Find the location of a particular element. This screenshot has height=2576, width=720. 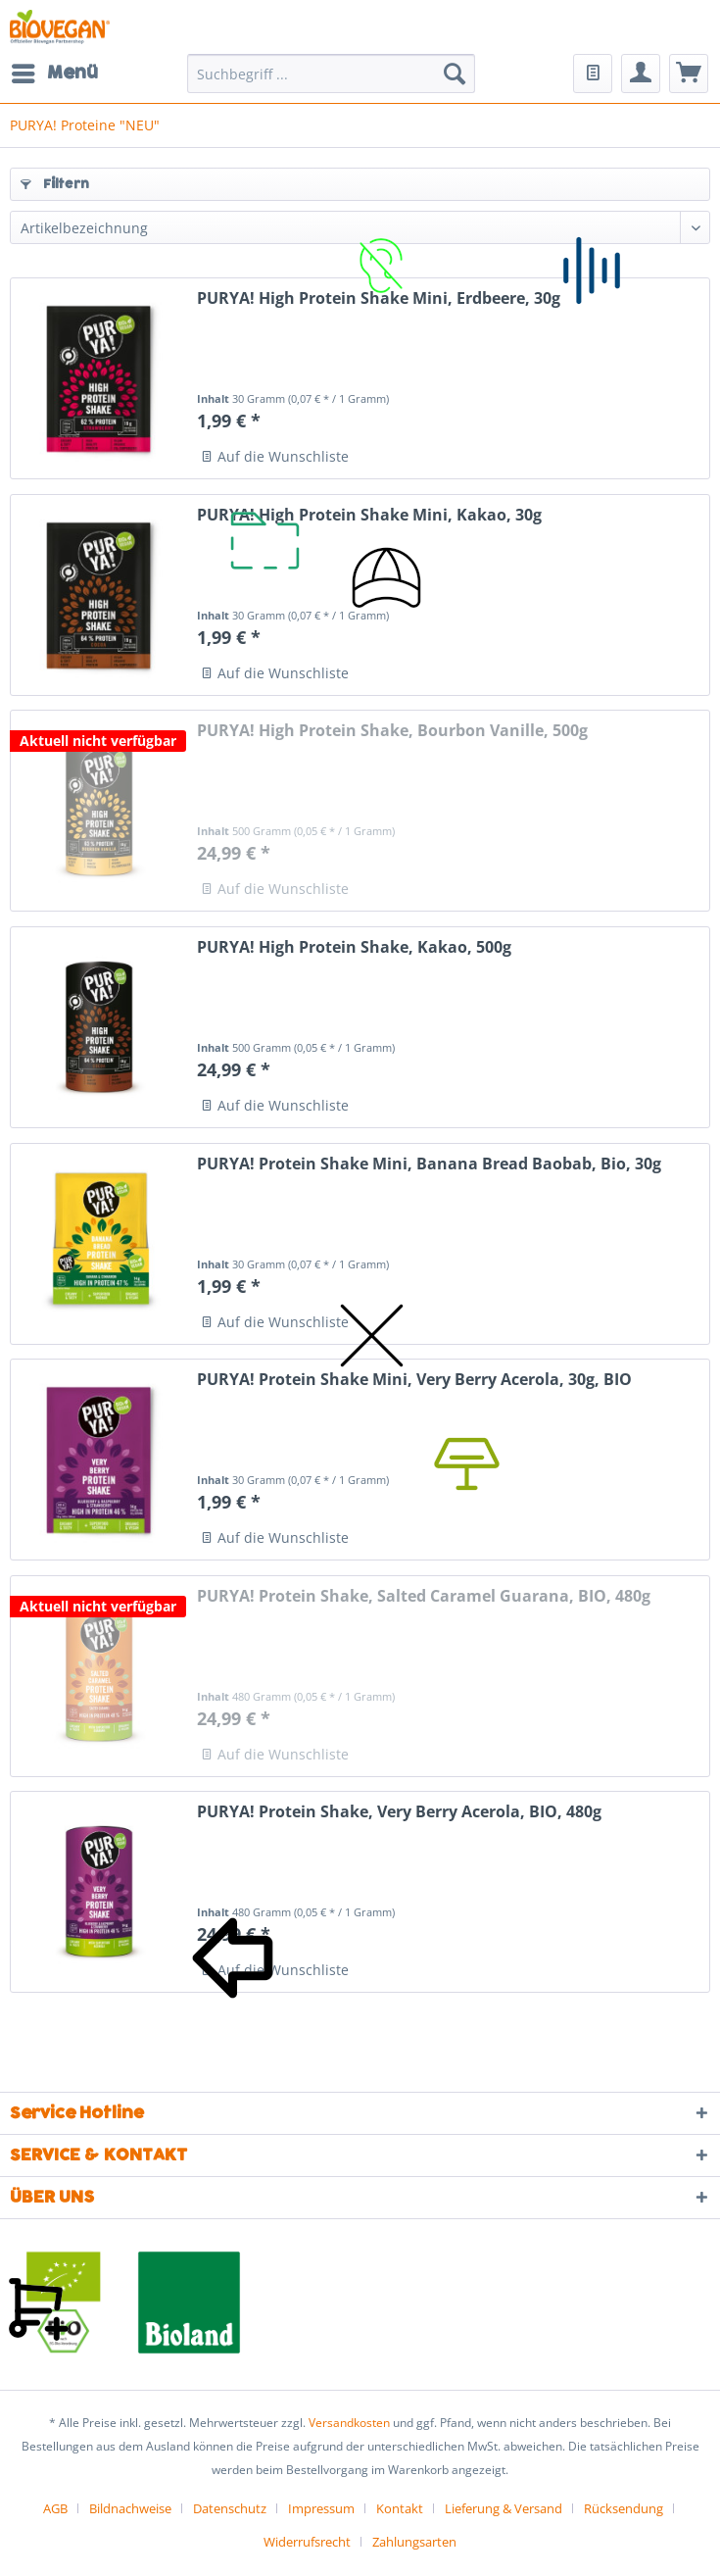

create a new folder is located at coordinates (264, 540).